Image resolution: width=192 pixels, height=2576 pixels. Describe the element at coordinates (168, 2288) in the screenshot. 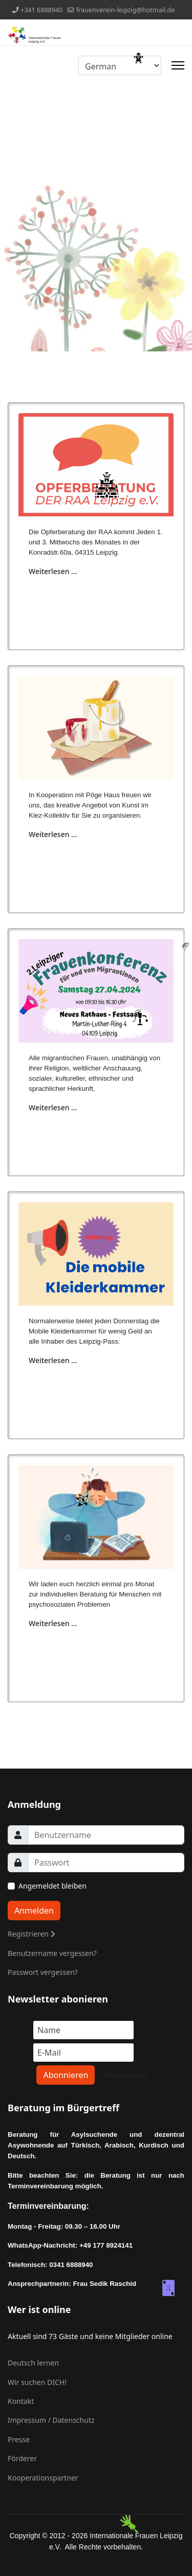

I see `three of diamonds playing card` at that location.